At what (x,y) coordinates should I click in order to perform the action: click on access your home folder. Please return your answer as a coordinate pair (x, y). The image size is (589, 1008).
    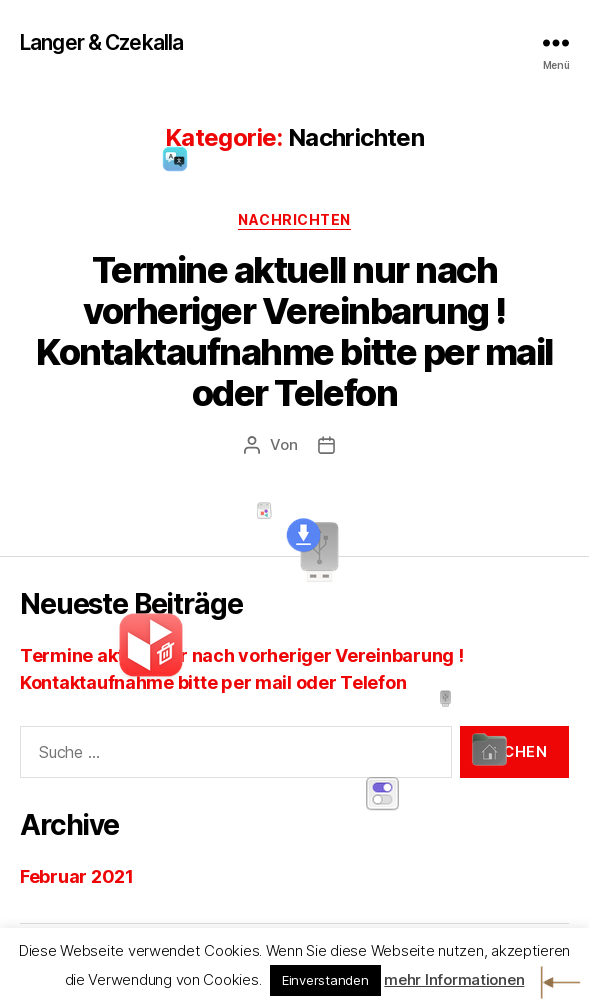
    Looking at the image, I should click on (489, 749).